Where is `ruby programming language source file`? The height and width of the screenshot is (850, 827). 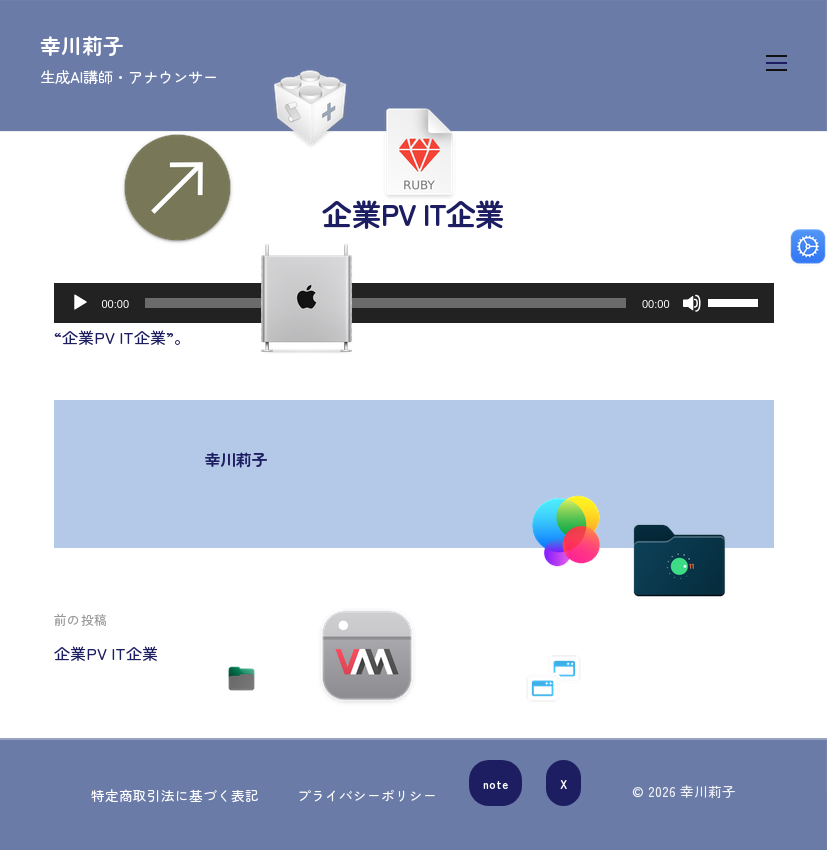 ruby programming language source file is located at coordinates (419, 153).